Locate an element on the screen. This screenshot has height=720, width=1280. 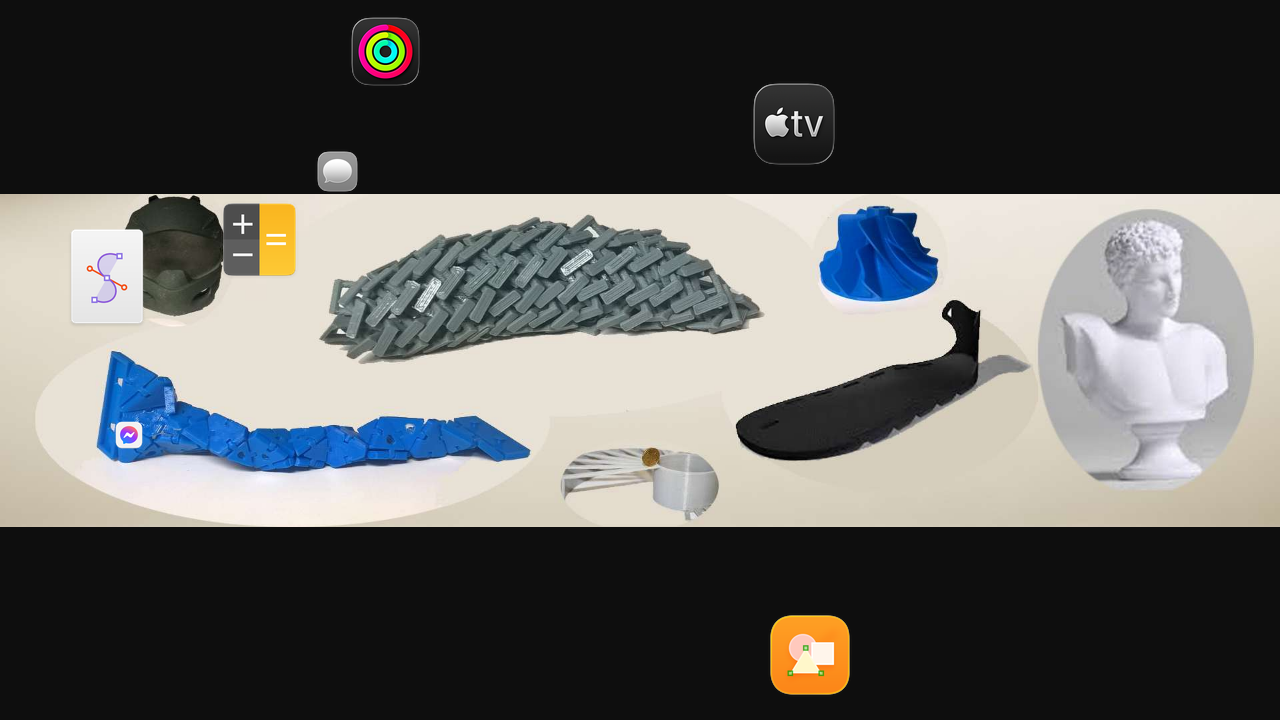
open the calculator app is located at coordinates (259, 239).